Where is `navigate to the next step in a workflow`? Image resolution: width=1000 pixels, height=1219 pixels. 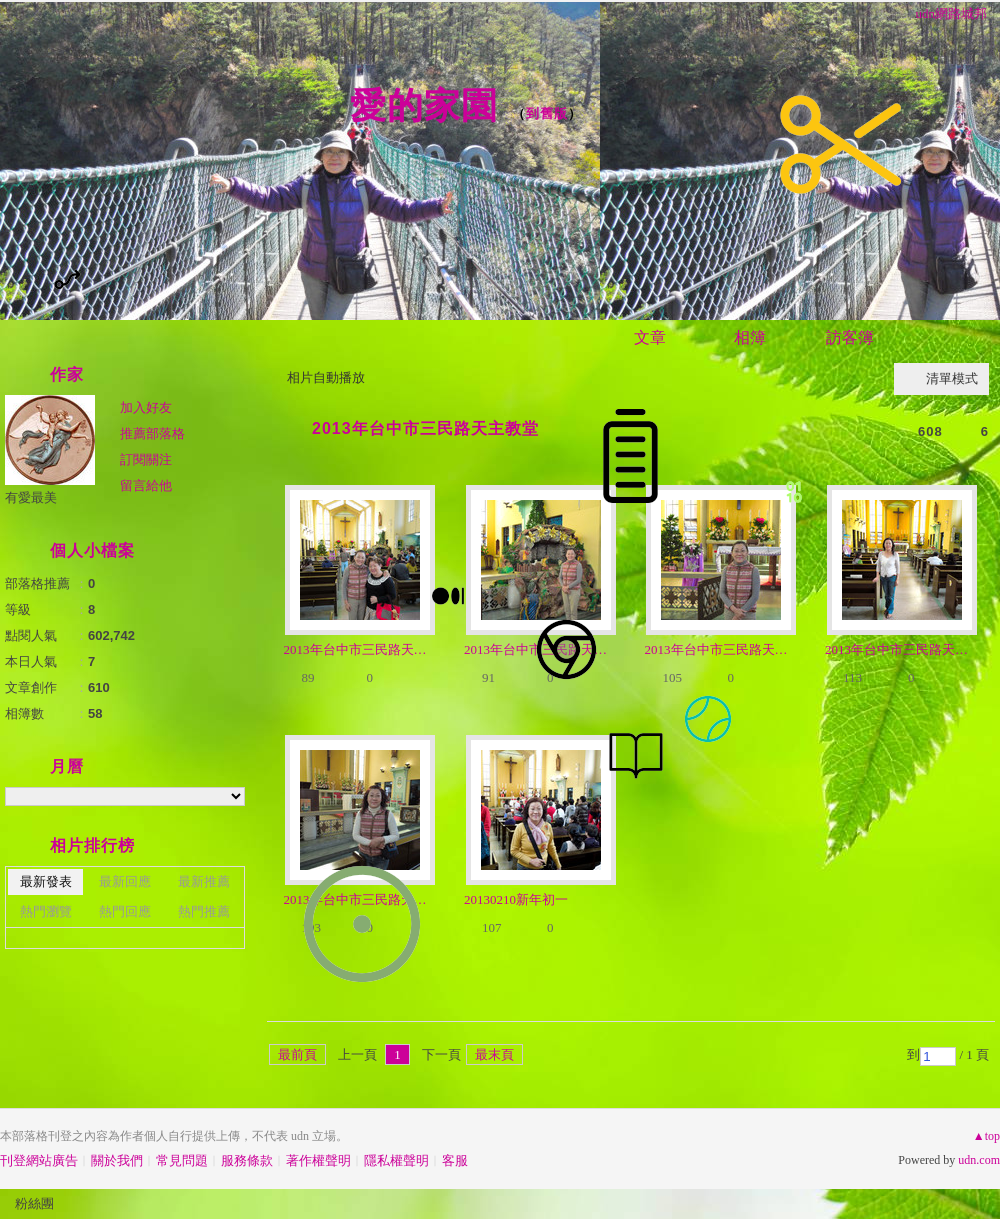 navigate to the next step in a workflow is located at coordinates (67, 279).